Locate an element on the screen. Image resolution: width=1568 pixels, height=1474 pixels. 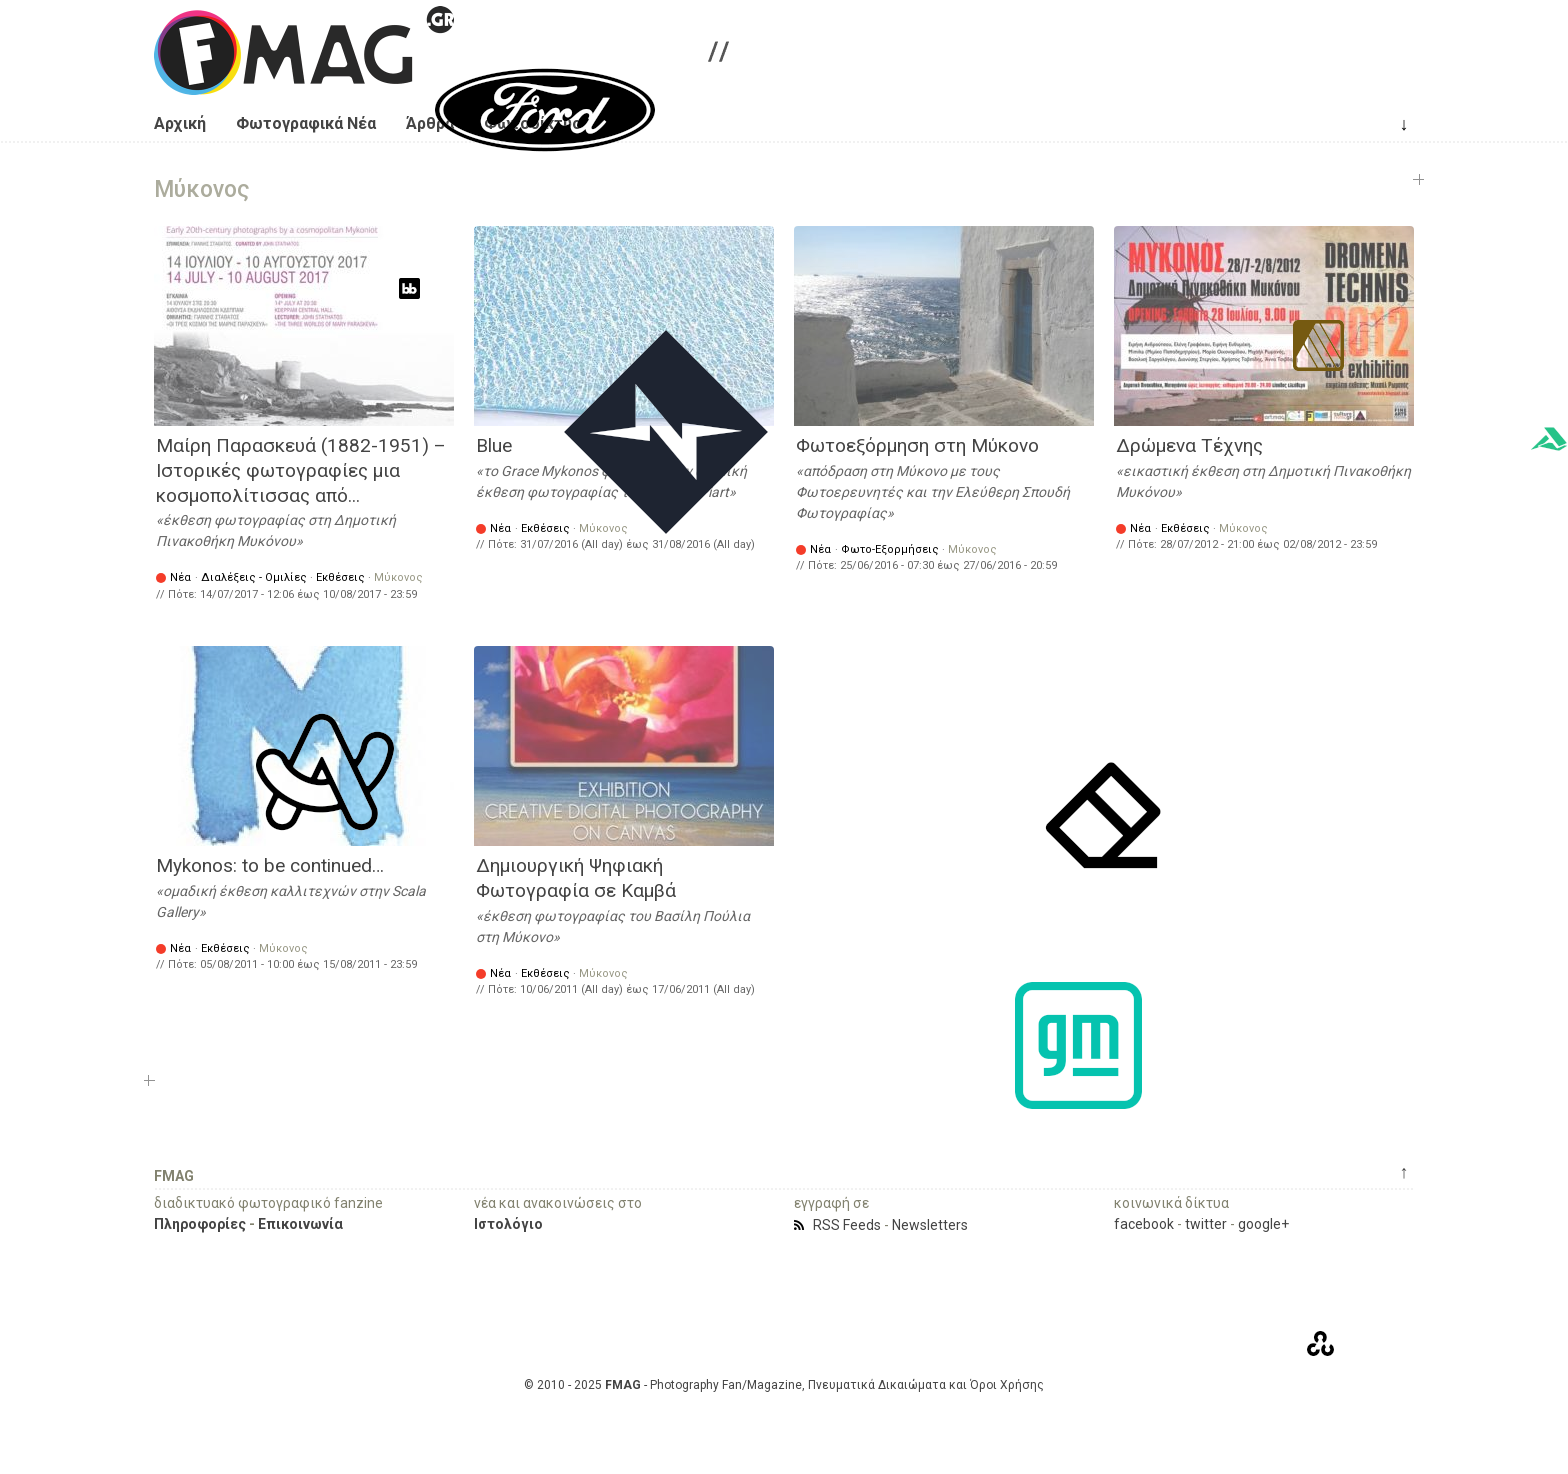
normalize.css library logo is located at coordinates (666, 432).